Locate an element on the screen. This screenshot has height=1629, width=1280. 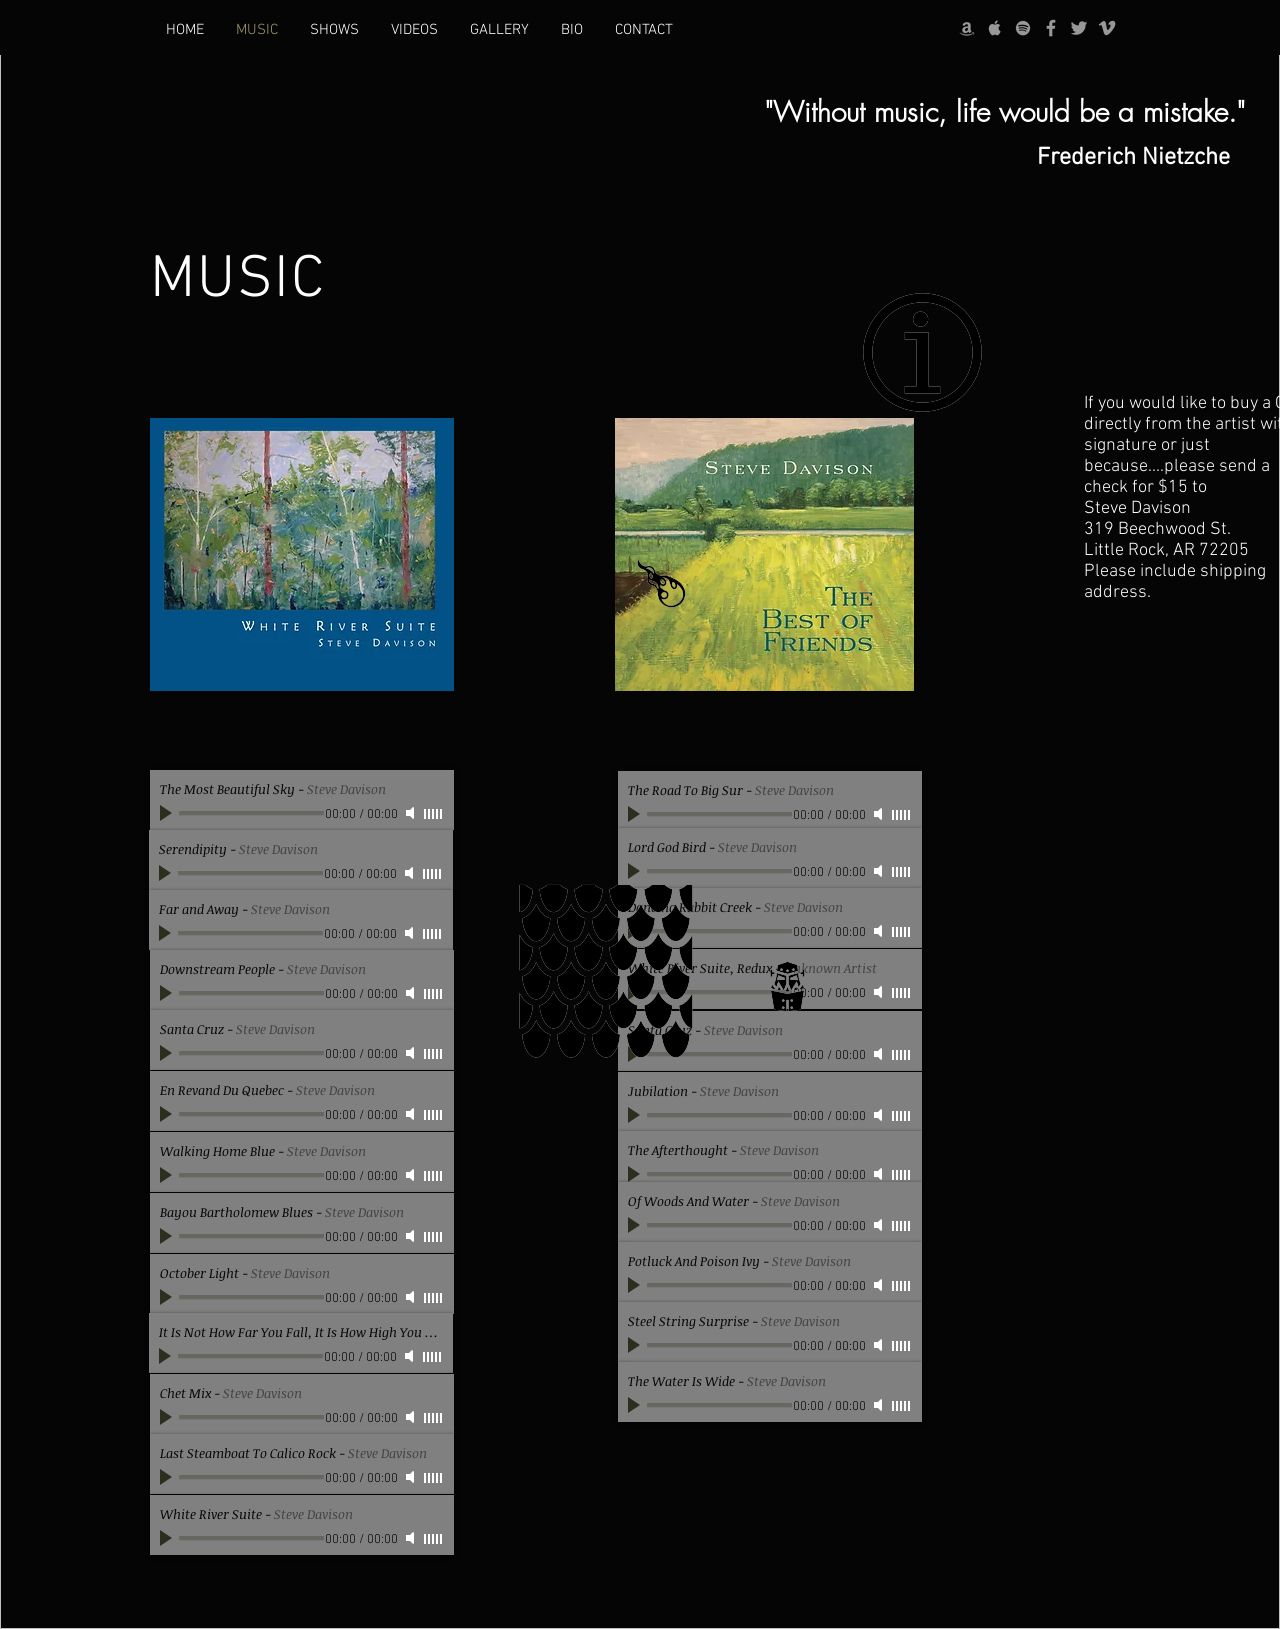
select metal golem character or unit is located at coordinates (787, 986).